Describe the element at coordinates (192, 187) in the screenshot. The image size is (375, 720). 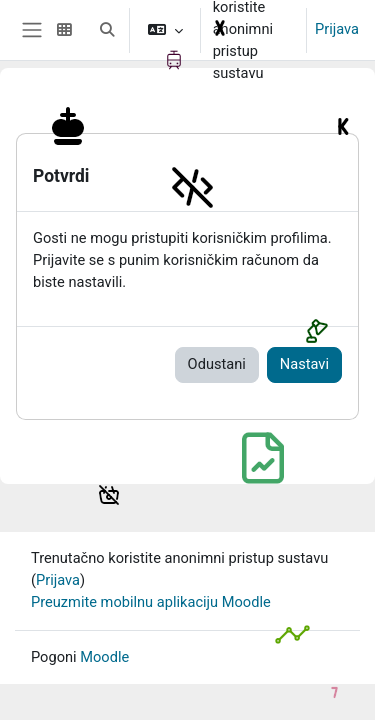
I see `code view disabled or unavailable` at that location.